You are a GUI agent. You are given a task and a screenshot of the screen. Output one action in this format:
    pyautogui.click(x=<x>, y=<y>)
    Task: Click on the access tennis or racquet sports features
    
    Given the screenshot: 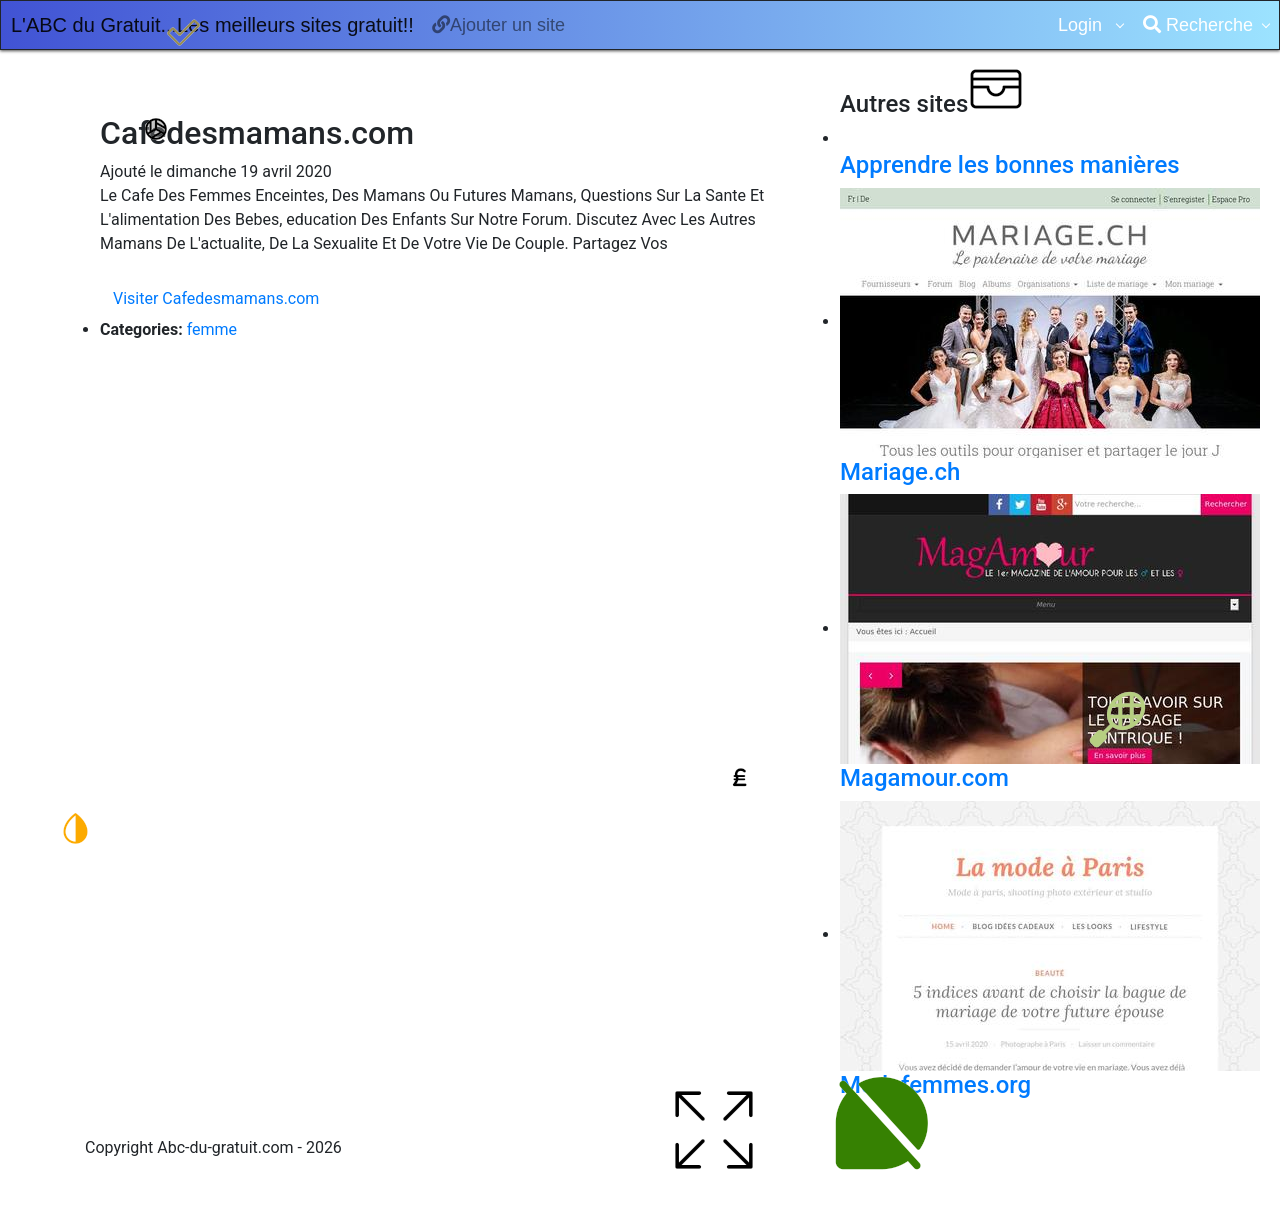 What is the action you would take?
    pyautogui.click(x=1116, y=720)
    